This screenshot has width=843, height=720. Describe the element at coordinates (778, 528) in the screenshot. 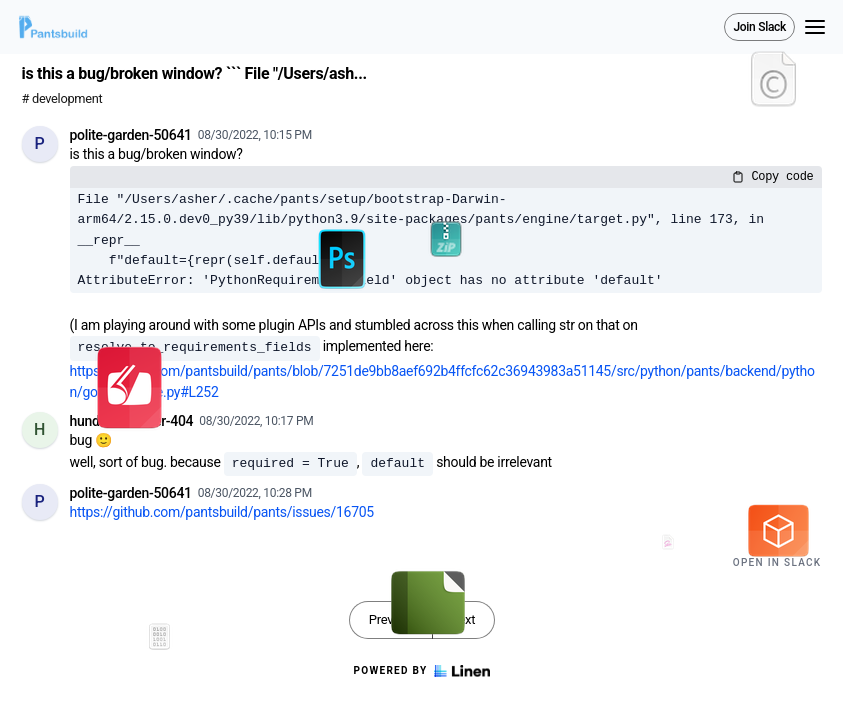

I see `open a 3D model file in STL binary format` at that location.